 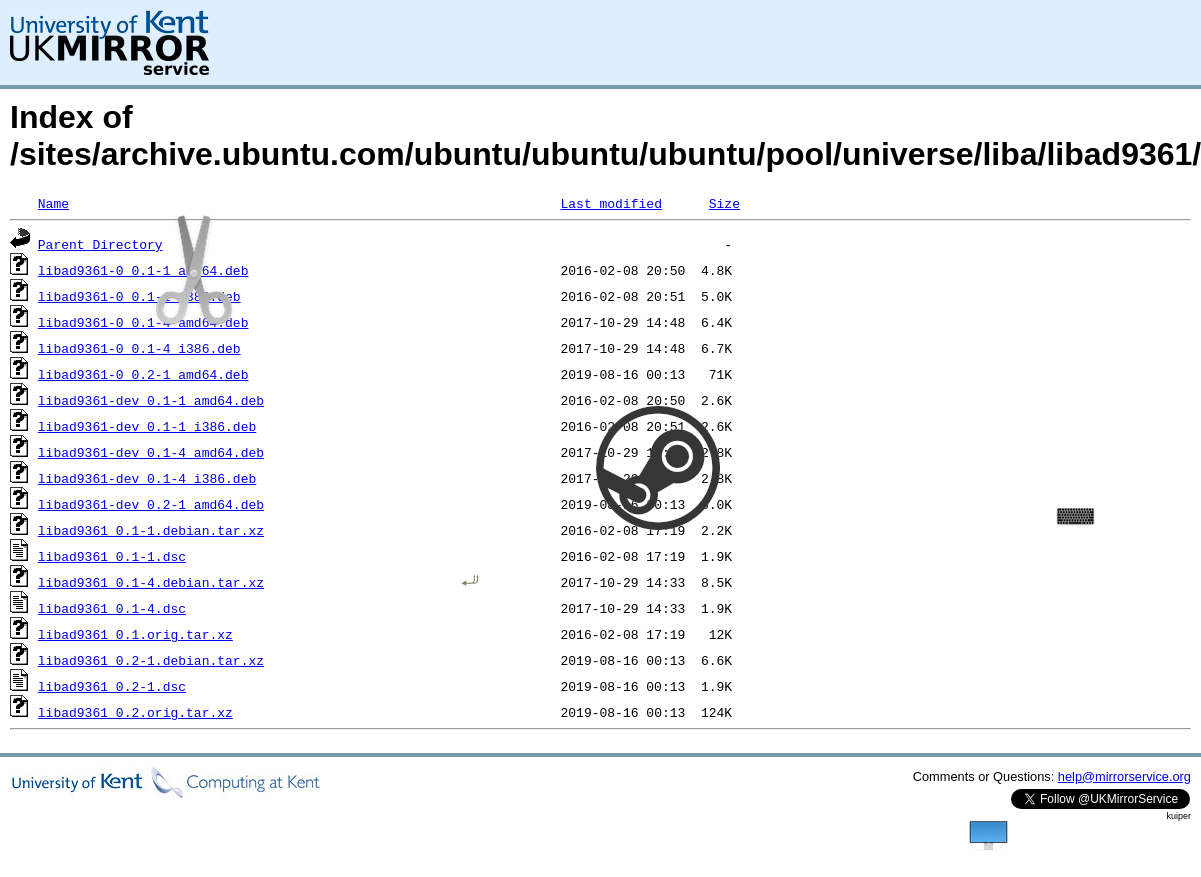 What do you see at coordinates (1075, 516) in the screenshot?
I see `indicates an extended keyboard is connected` at bounding box center [1075, 516].